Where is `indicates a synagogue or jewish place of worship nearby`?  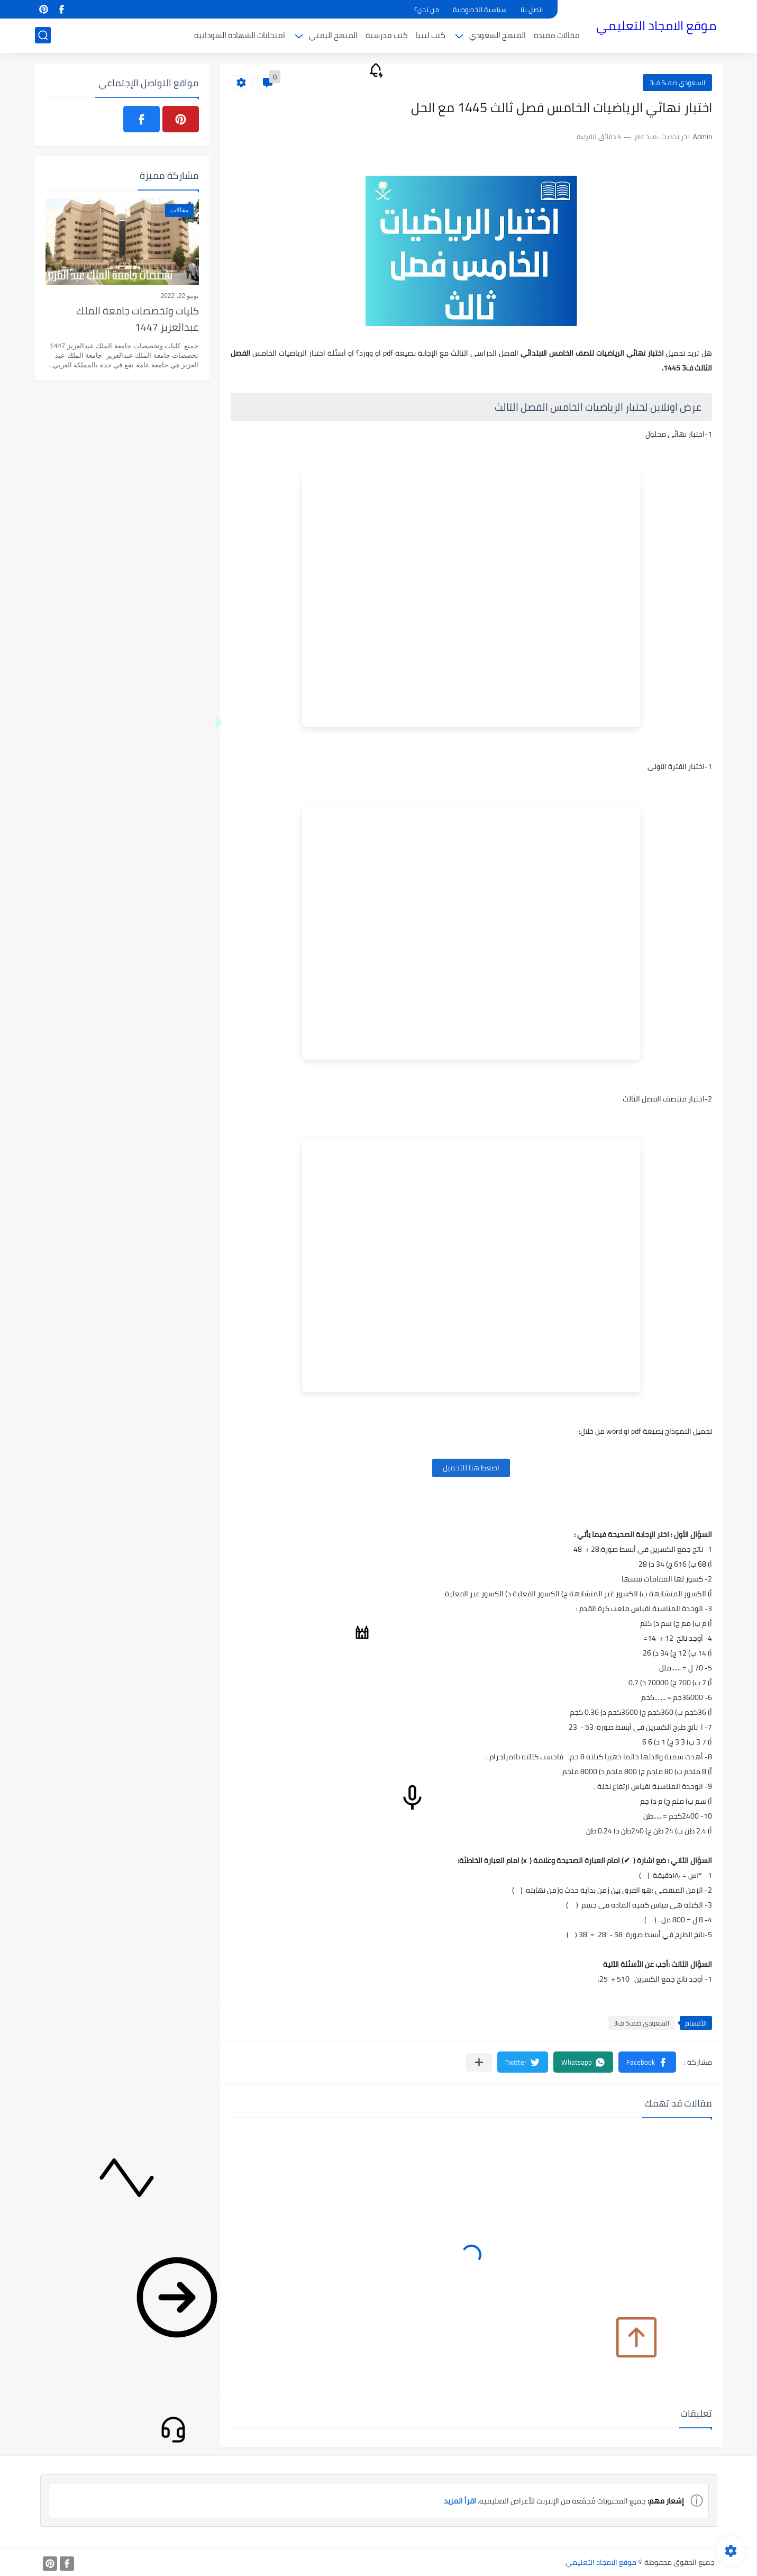 indicates a synagogue or jewish place of worship nearby is located at coordinates (362, 1632).